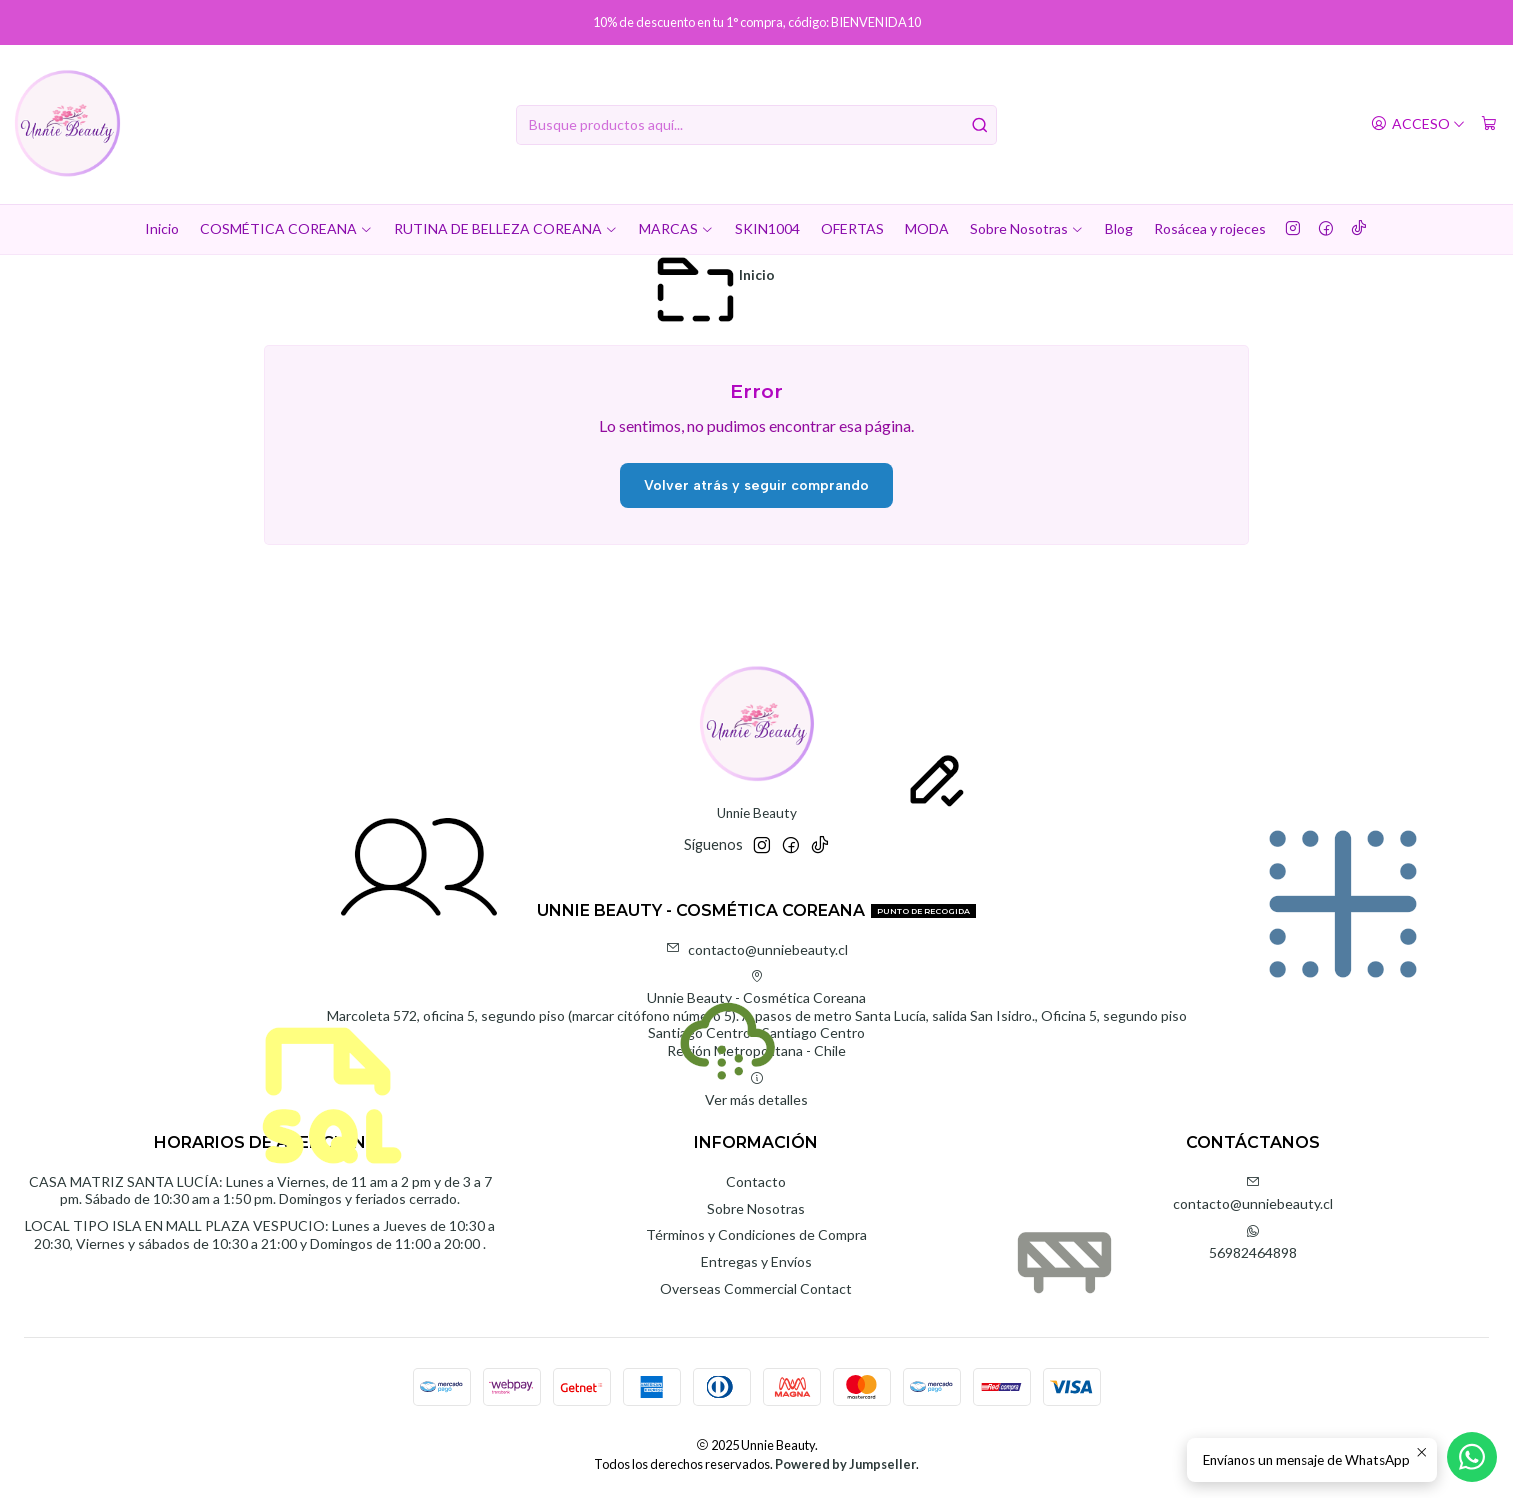 The image size is (1513, 1498). Describe the element at coordinates (419, 867) in the screenshot. I see `view all users or contacts` at that location.